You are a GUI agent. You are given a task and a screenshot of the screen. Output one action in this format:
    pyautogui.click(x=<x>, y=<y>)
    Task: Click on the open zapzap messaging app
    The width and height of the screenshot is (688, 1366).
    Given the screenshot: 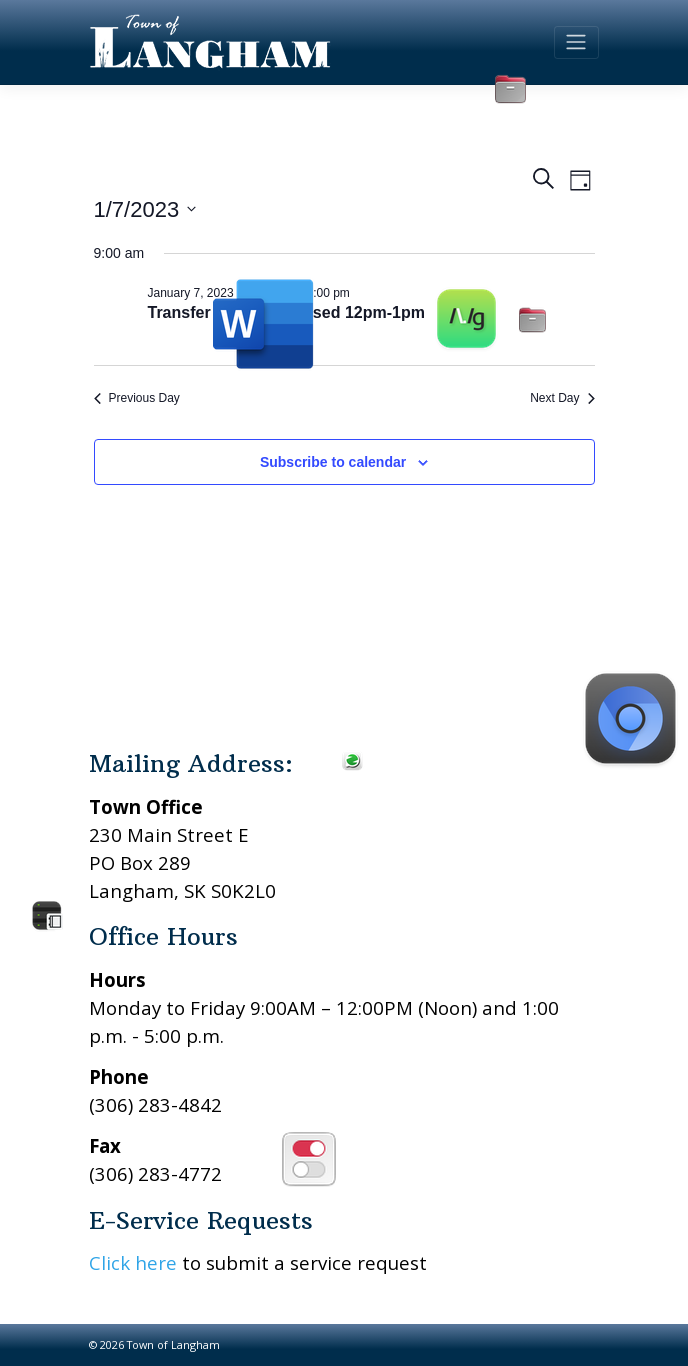 What is the action you would take?
    pyautogui.click(x=353, y=759)
    